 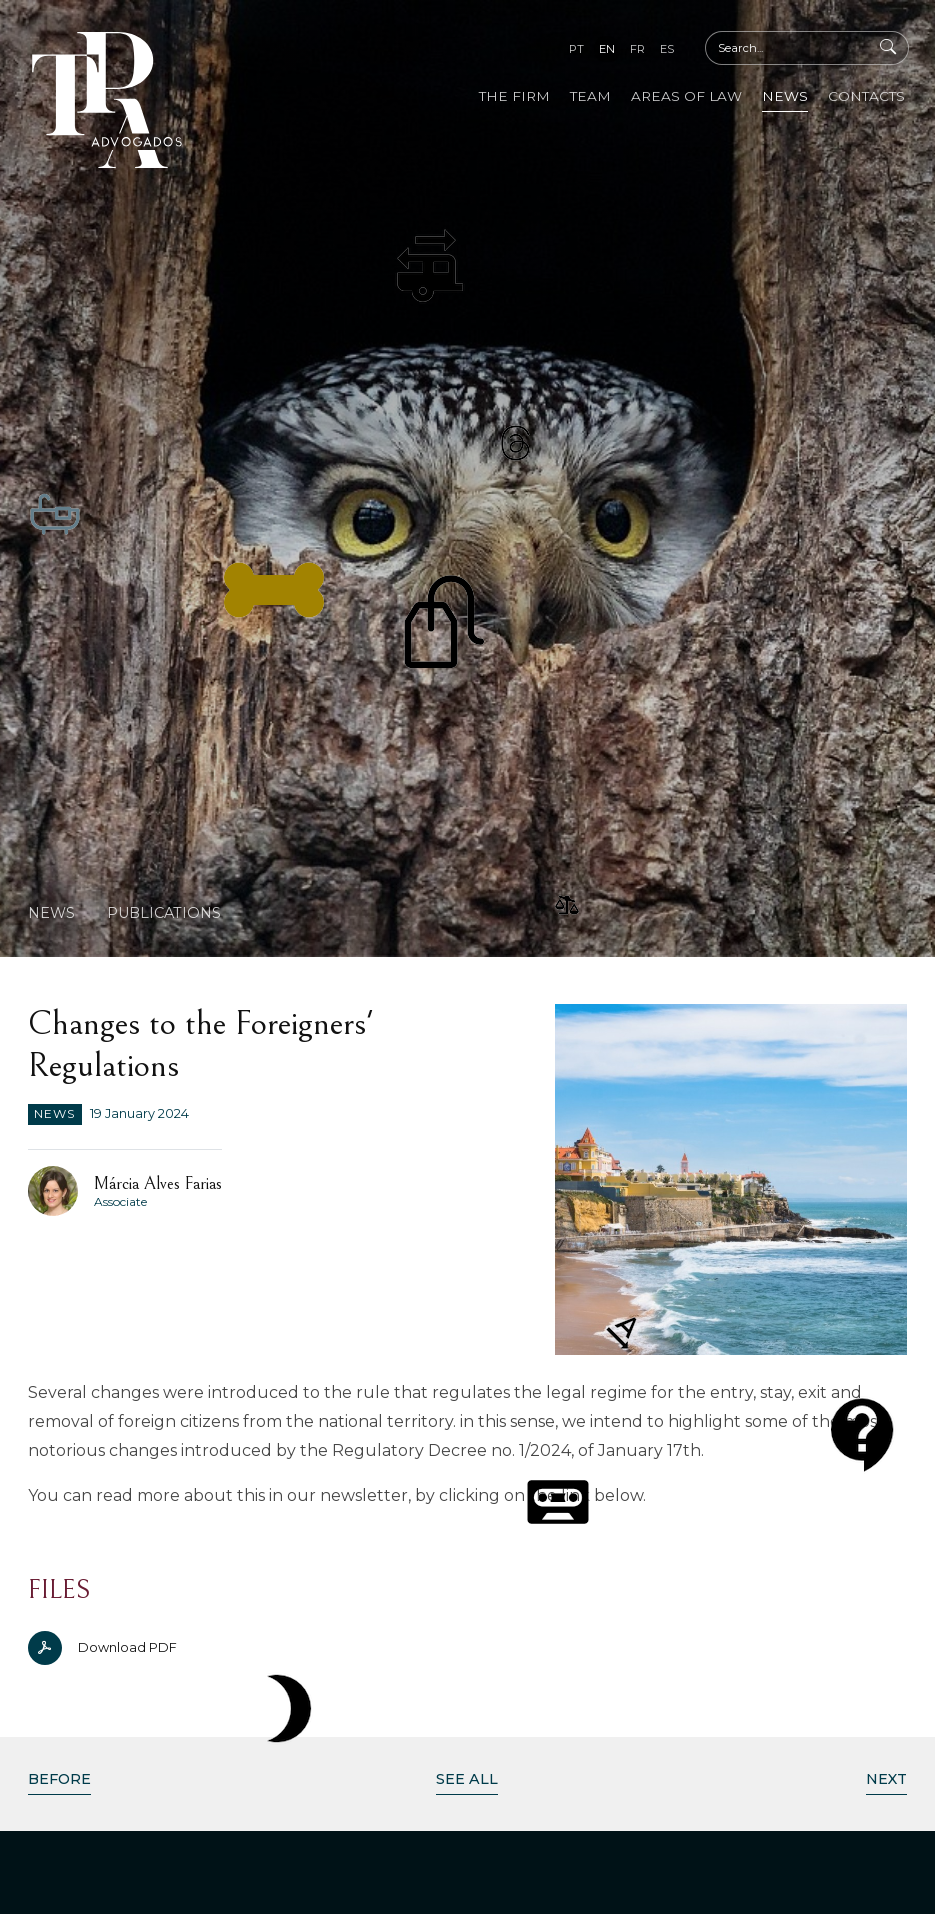 I want to click on indicates bathroom amenities available, so click(x=55, y=515).